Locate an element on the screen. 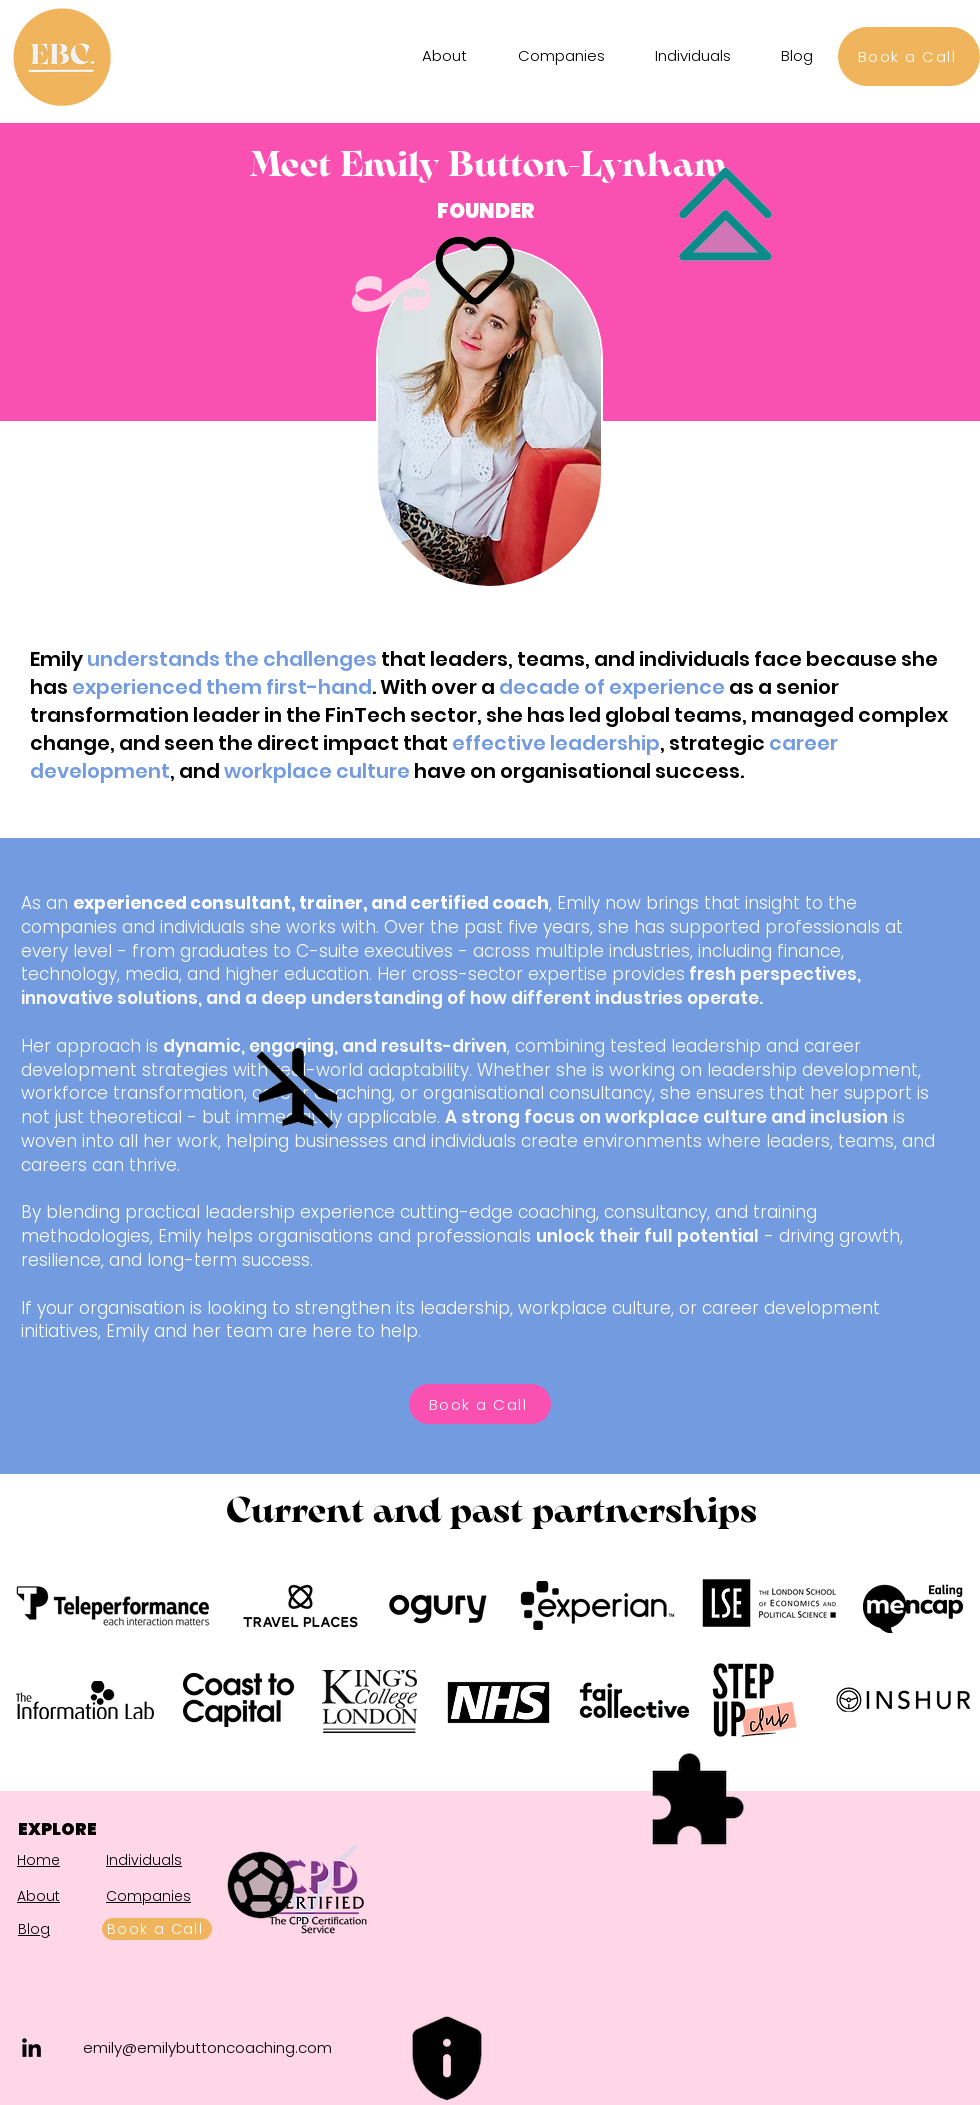  add item to favorites is located at coordinates (475, 269).